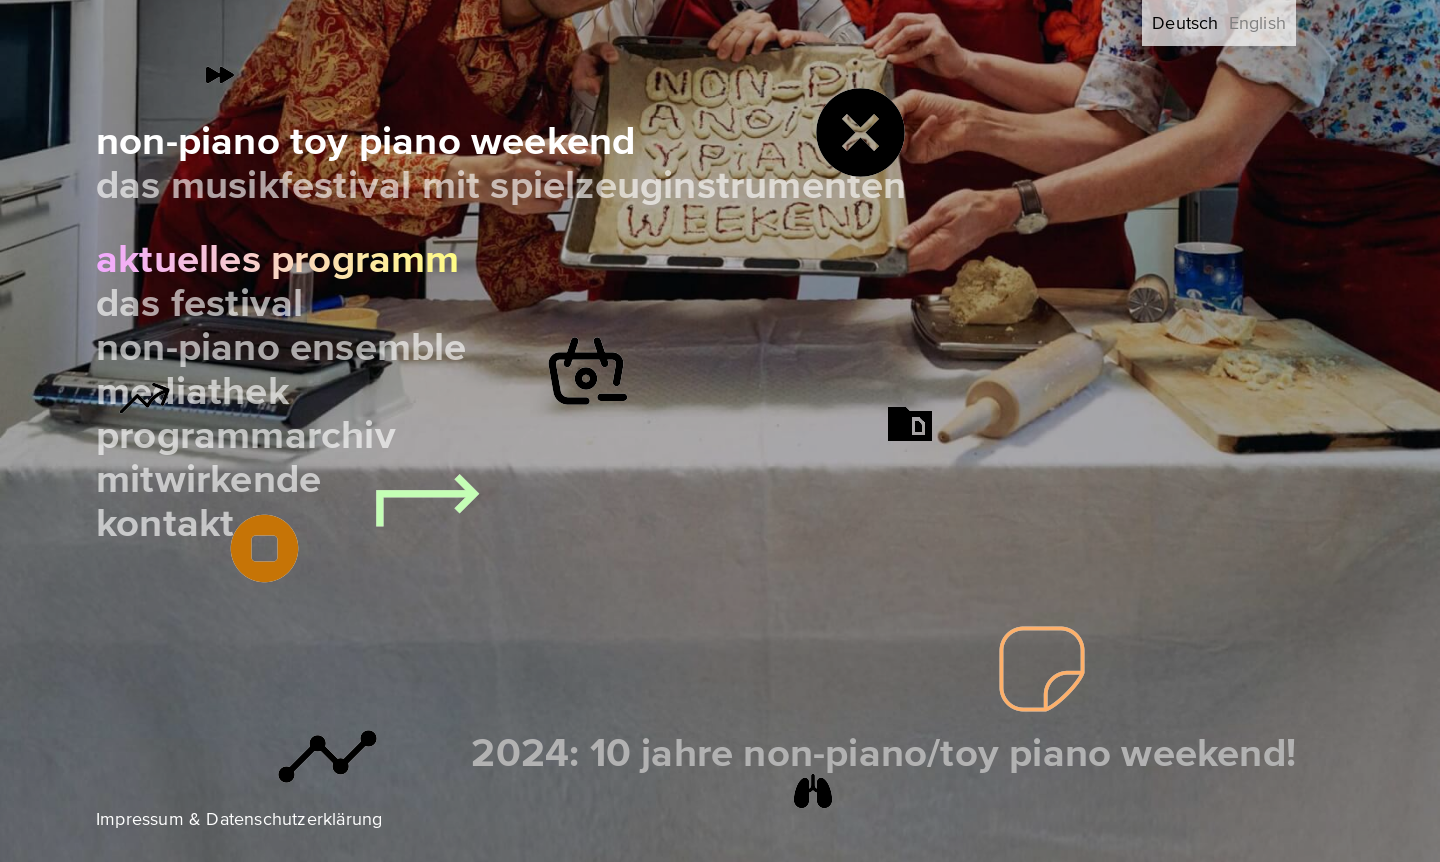 The image size is (1440, 862). I want to click on add a sticker to your message, so click(1042, 669).